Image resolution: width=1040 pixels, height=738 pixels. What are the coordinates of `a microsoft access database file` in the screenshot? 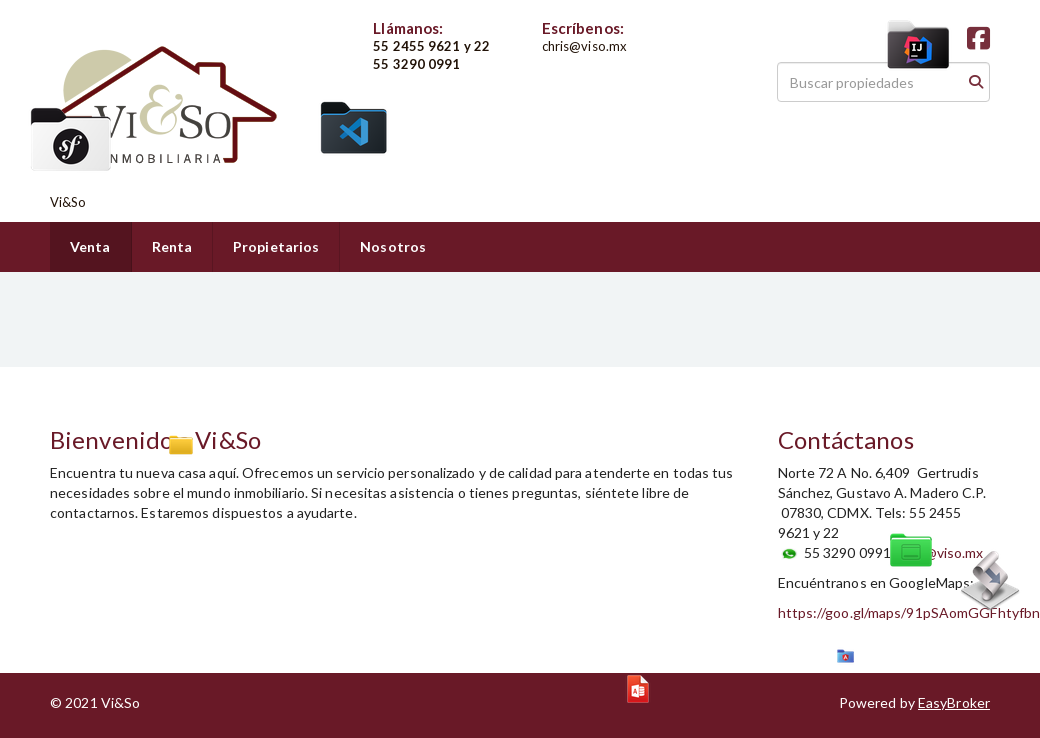 It's located at (638, 689).